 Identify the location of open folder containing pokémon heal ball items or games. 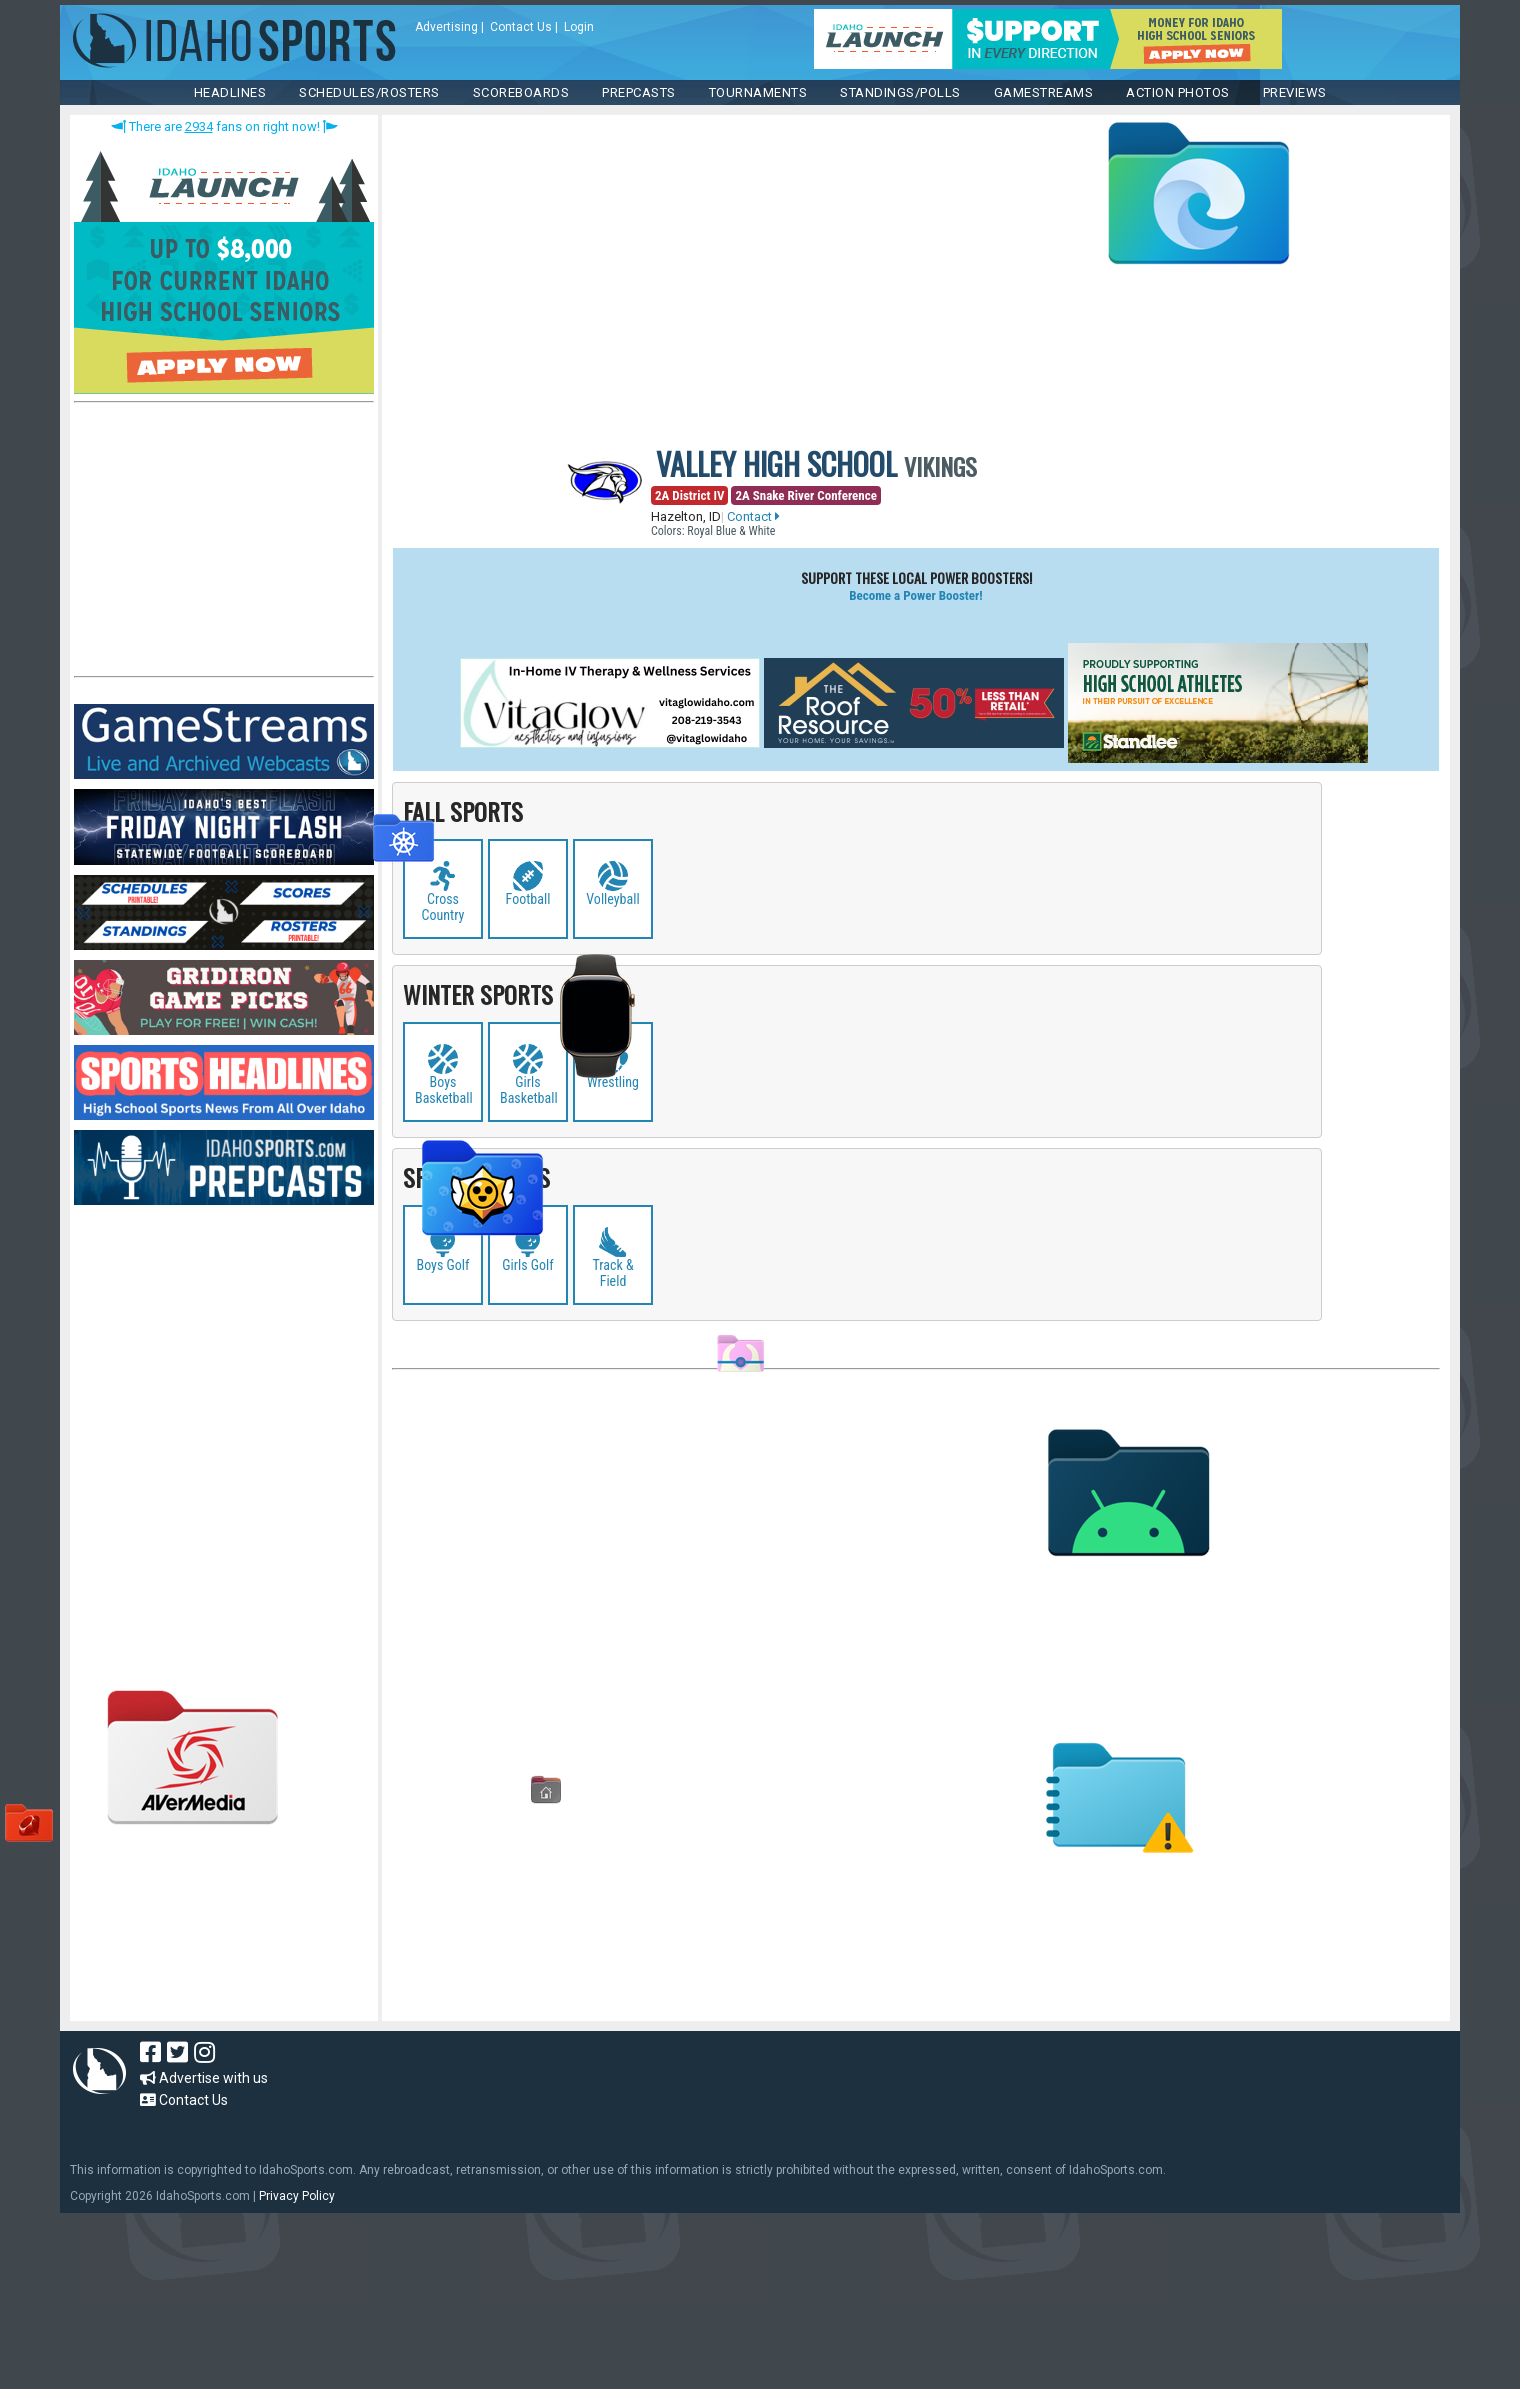
(740, 1354).